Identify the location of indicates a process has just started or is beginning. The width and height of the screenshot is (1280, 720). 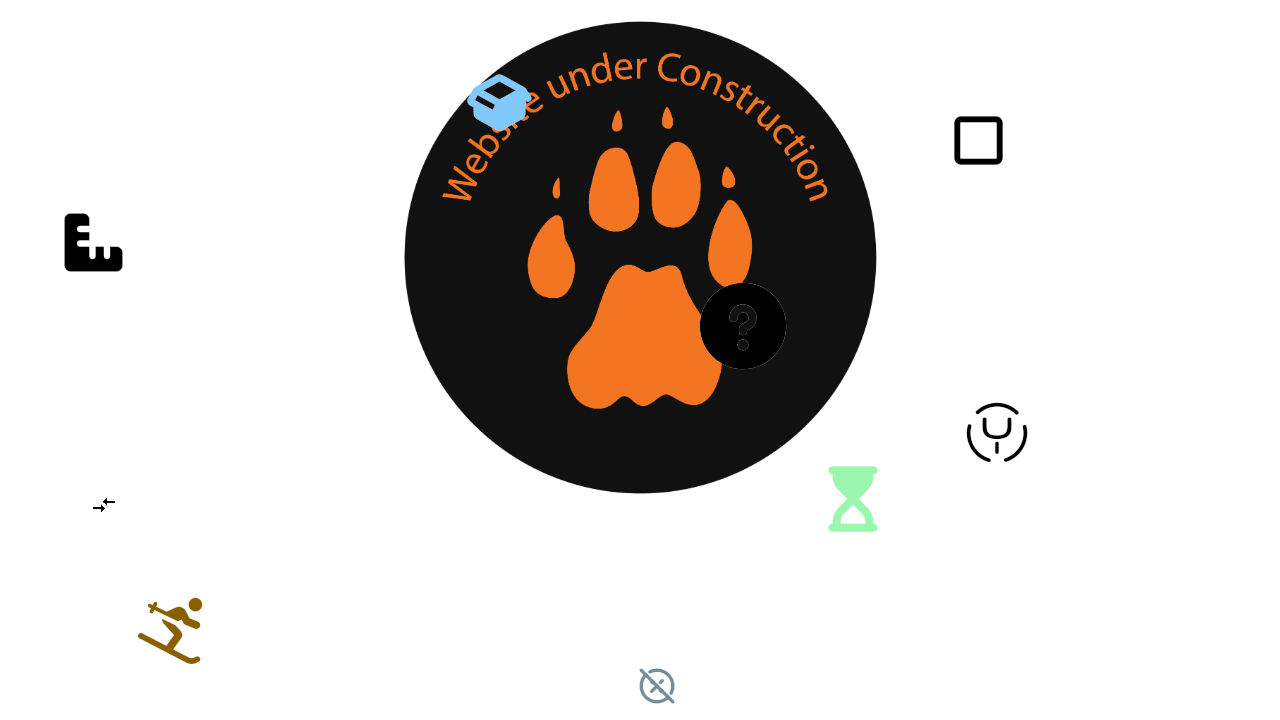
(853, 499).